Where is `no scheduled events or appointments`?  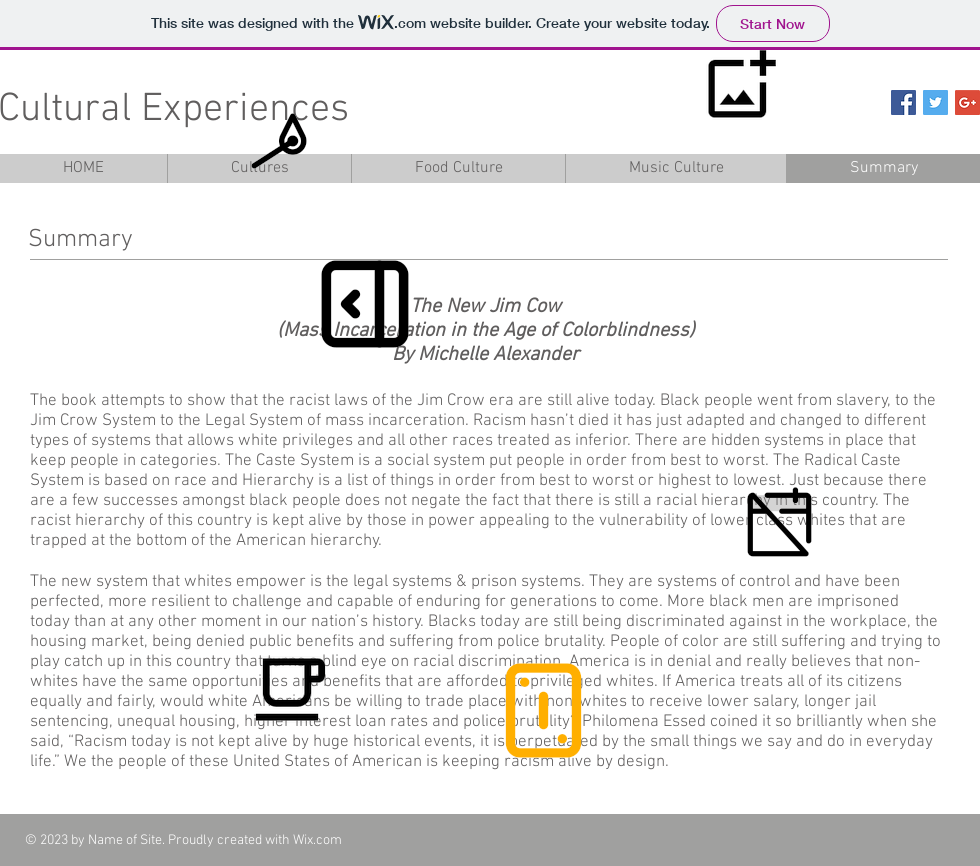 no scheduled events or appointments is located at coordinates (779, 524).